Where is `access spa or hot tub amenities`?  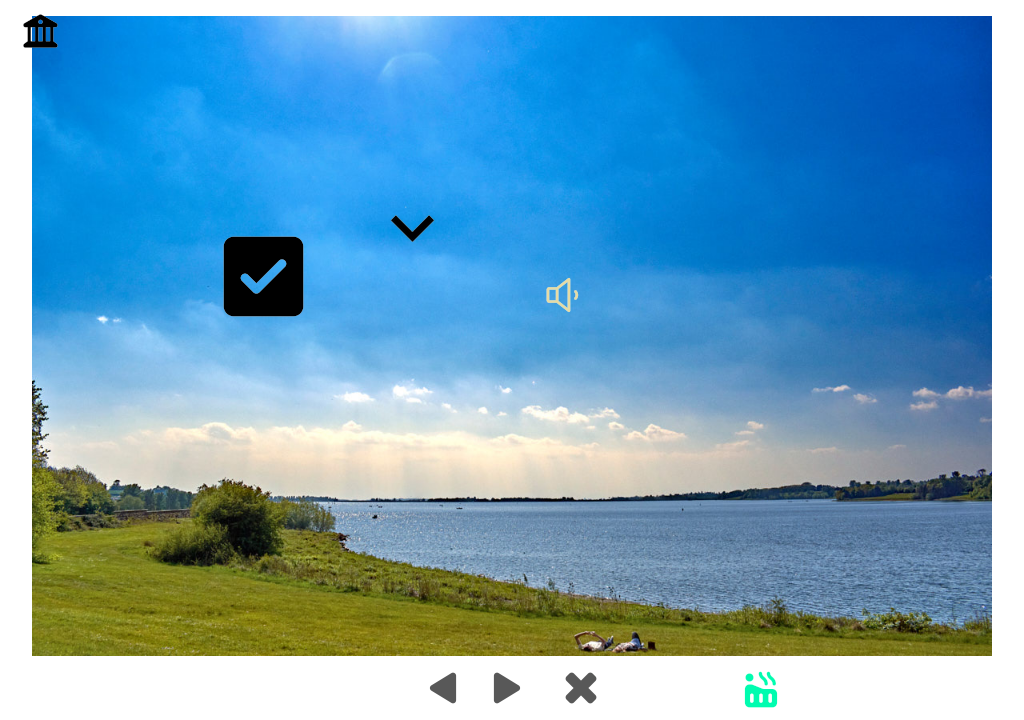 access spa or hot tub amenities is located at coordinates (761, 689).